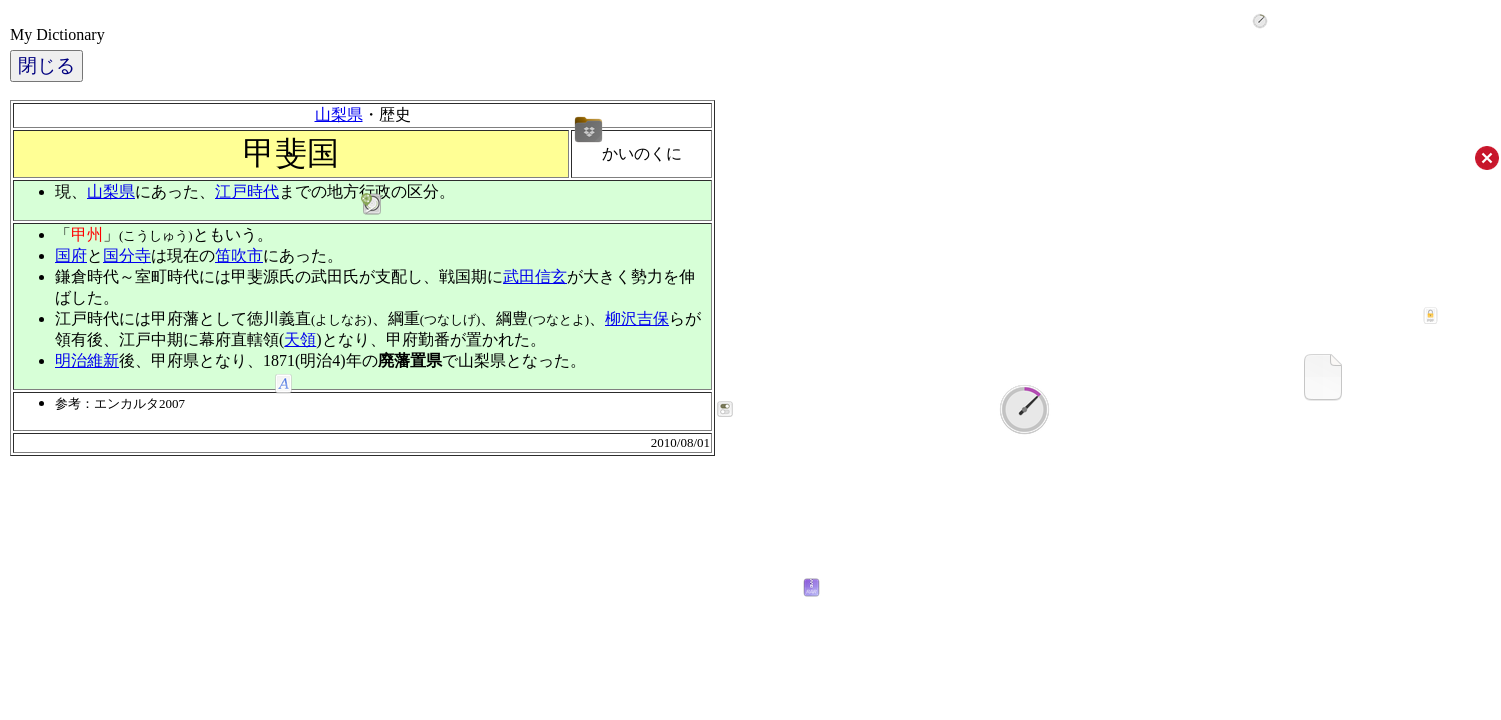 The image size is (1501, 720). Describe the element at coordinates (1260, 21) in the screenshot. I see `launch sysprof system profiler` at that location.